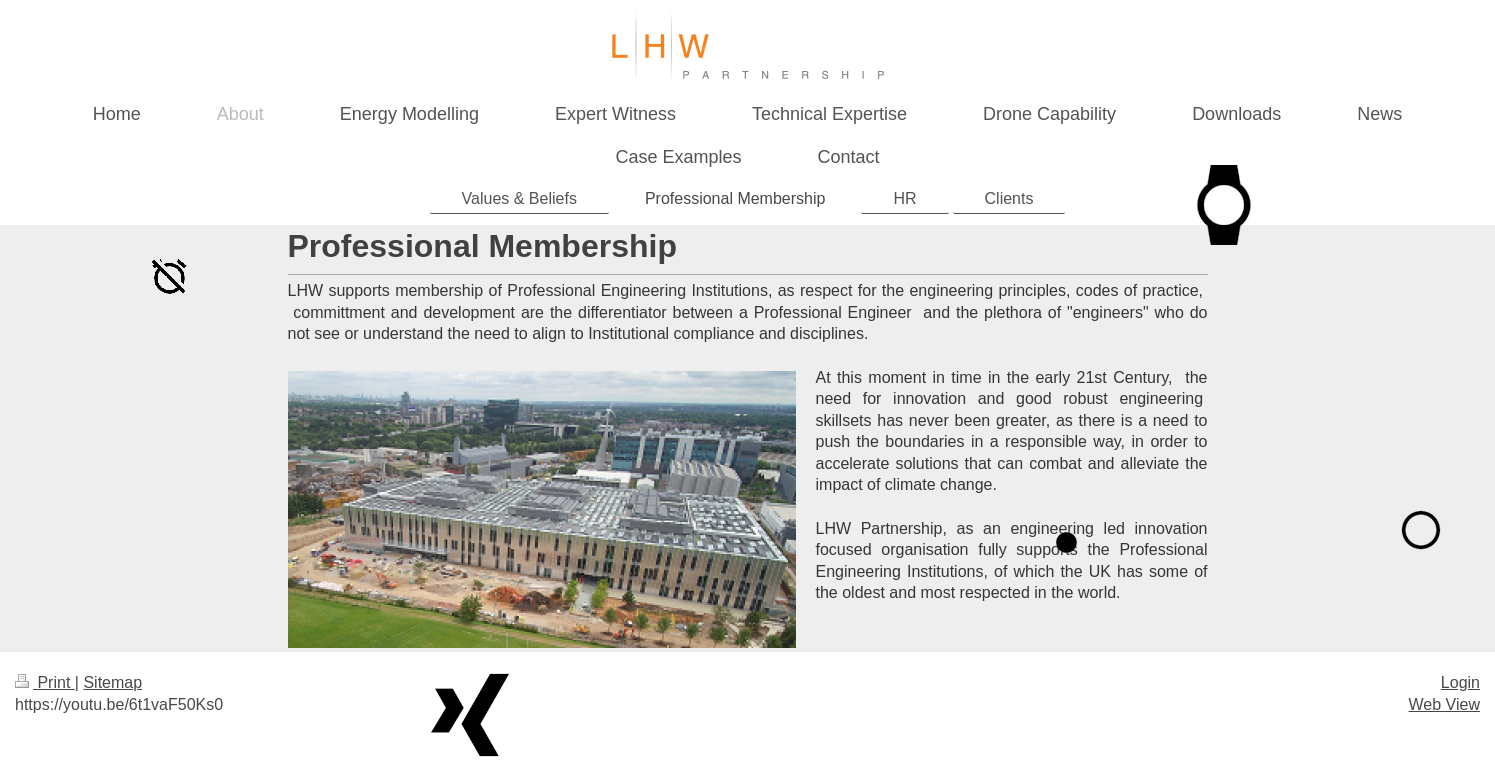 This screenshot has width=1495, height=766. What do you see at coordinates (1224, 205) in the screenshot?
I see `access smartwatch settings or paired device` at bounding box center [1224, 205].